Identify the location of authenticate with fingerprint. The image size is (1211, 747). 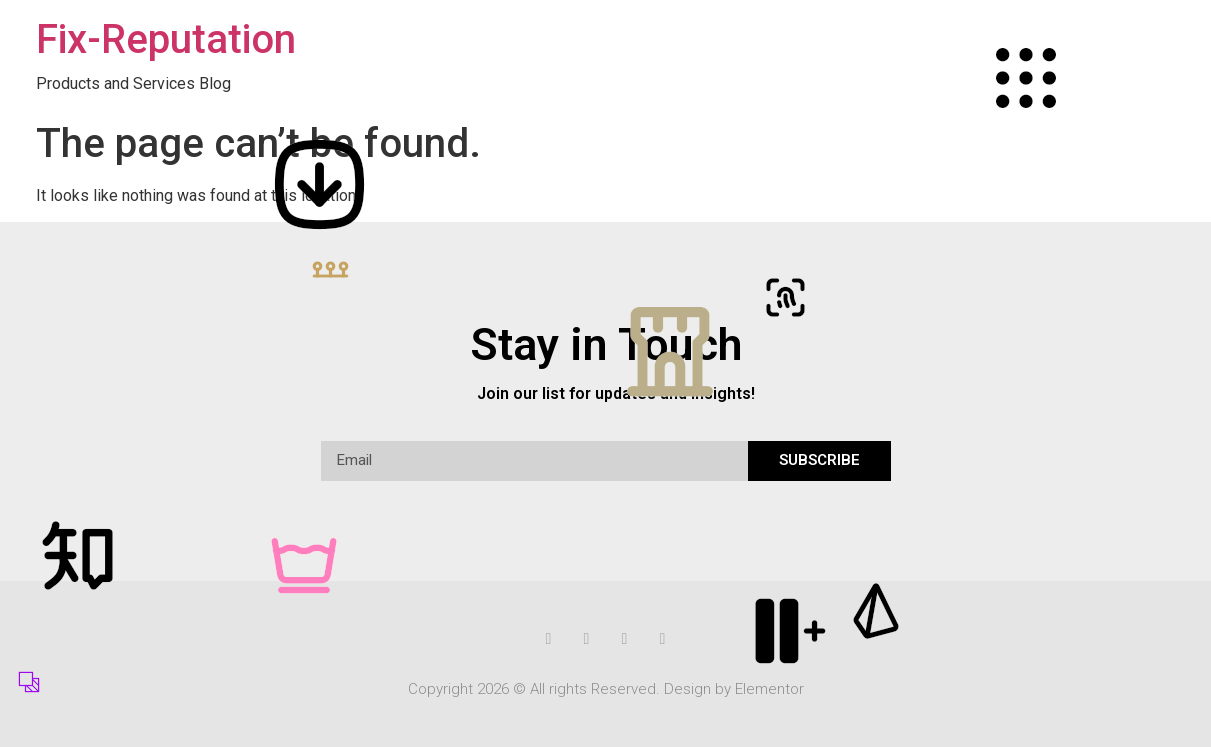
(785, 297).